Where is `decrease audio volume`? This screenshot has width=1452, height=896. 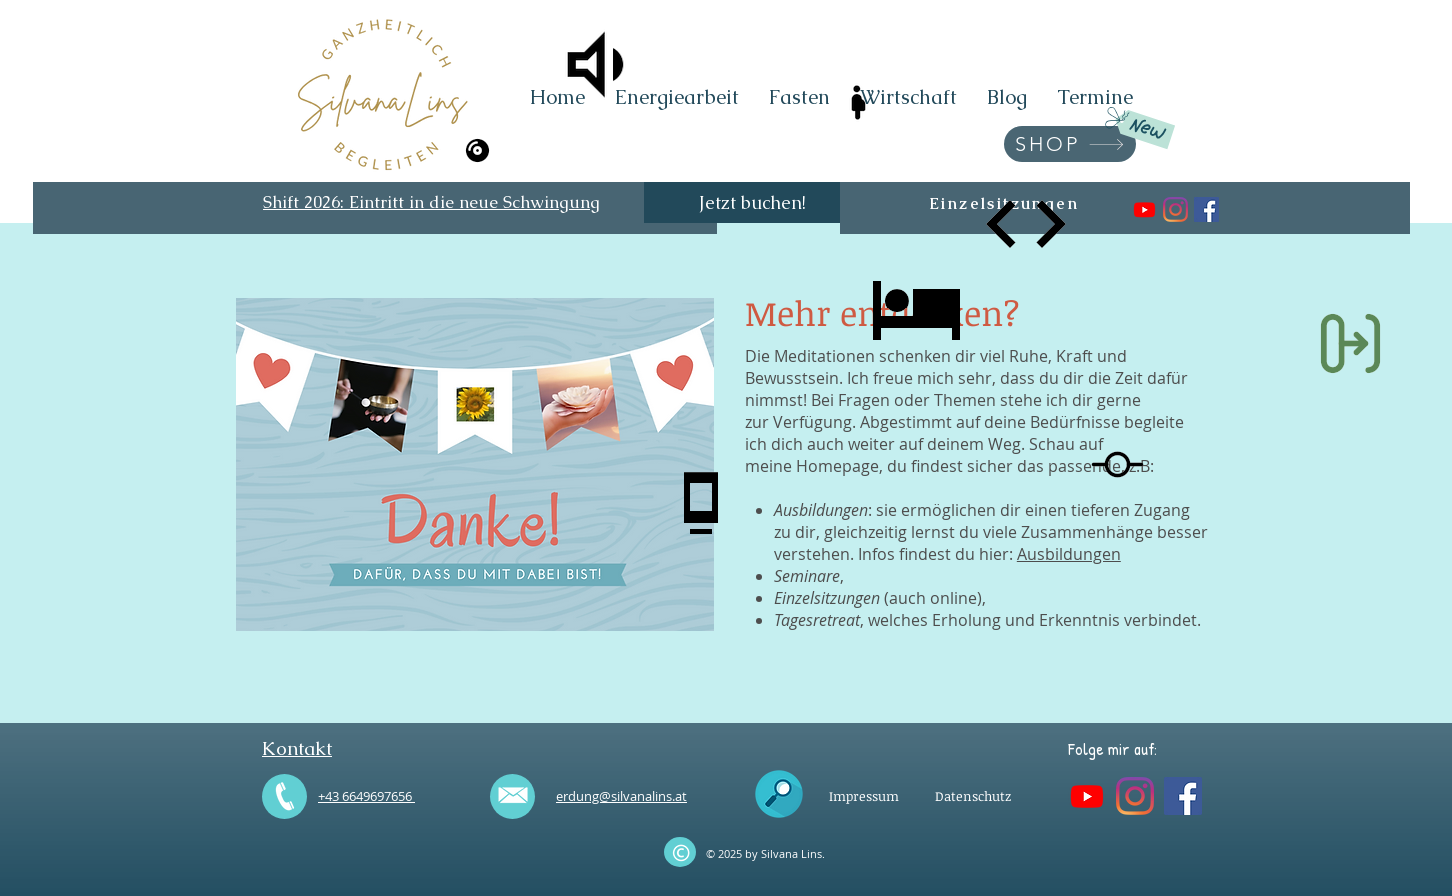
decrease audio volume is located at coordinates (596, 64).